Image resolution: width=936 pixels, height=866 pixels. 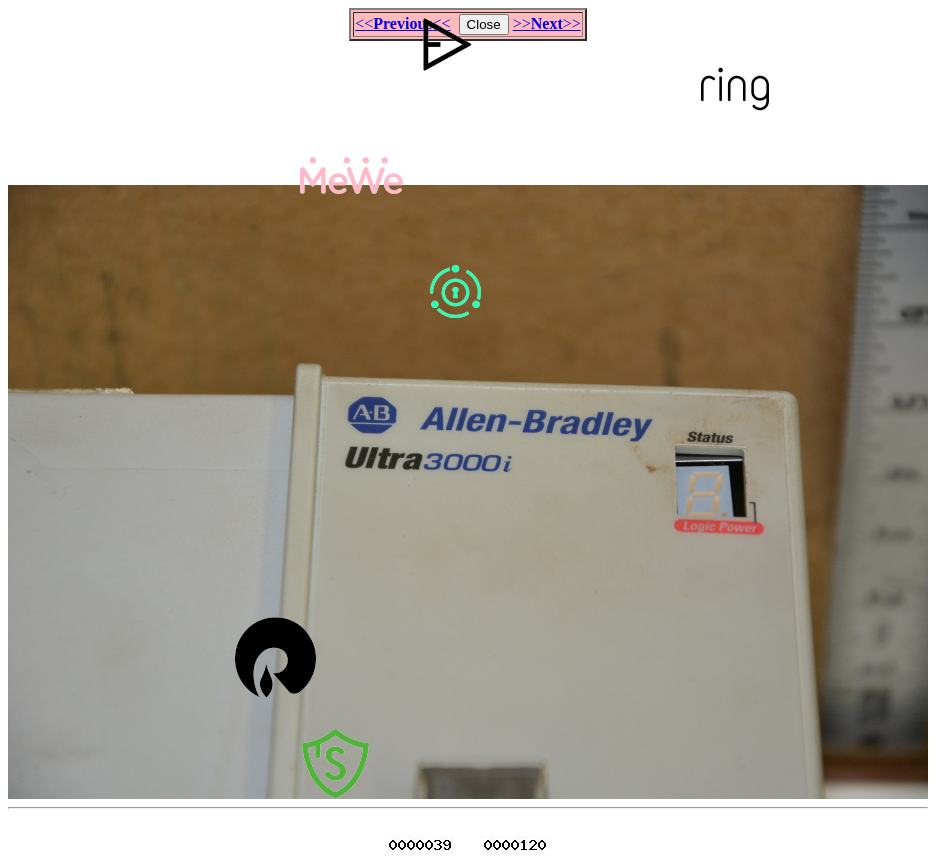 What do you see at coordinates (455, 291) in the screenshot?
I see `fusionauth identity and authentication service logo` at bounding box center [455, 291].